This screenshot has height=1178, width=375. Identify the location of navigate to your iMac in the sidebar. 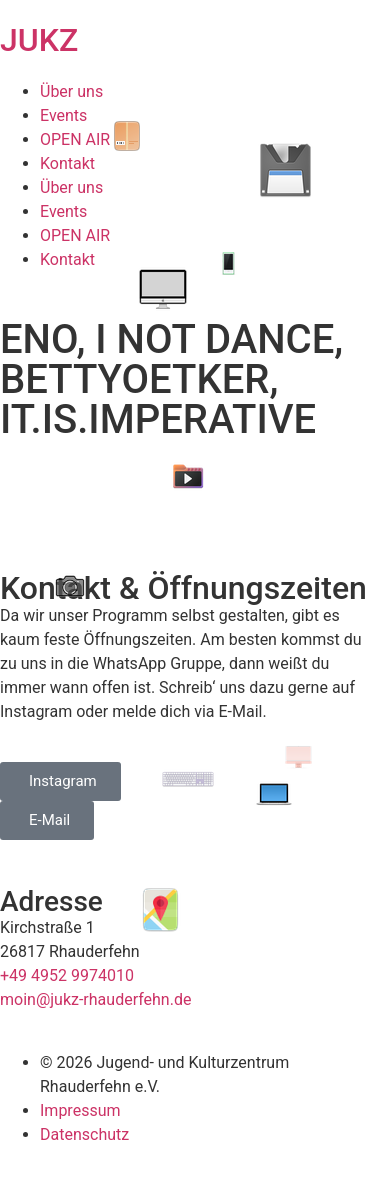
(163, 290).